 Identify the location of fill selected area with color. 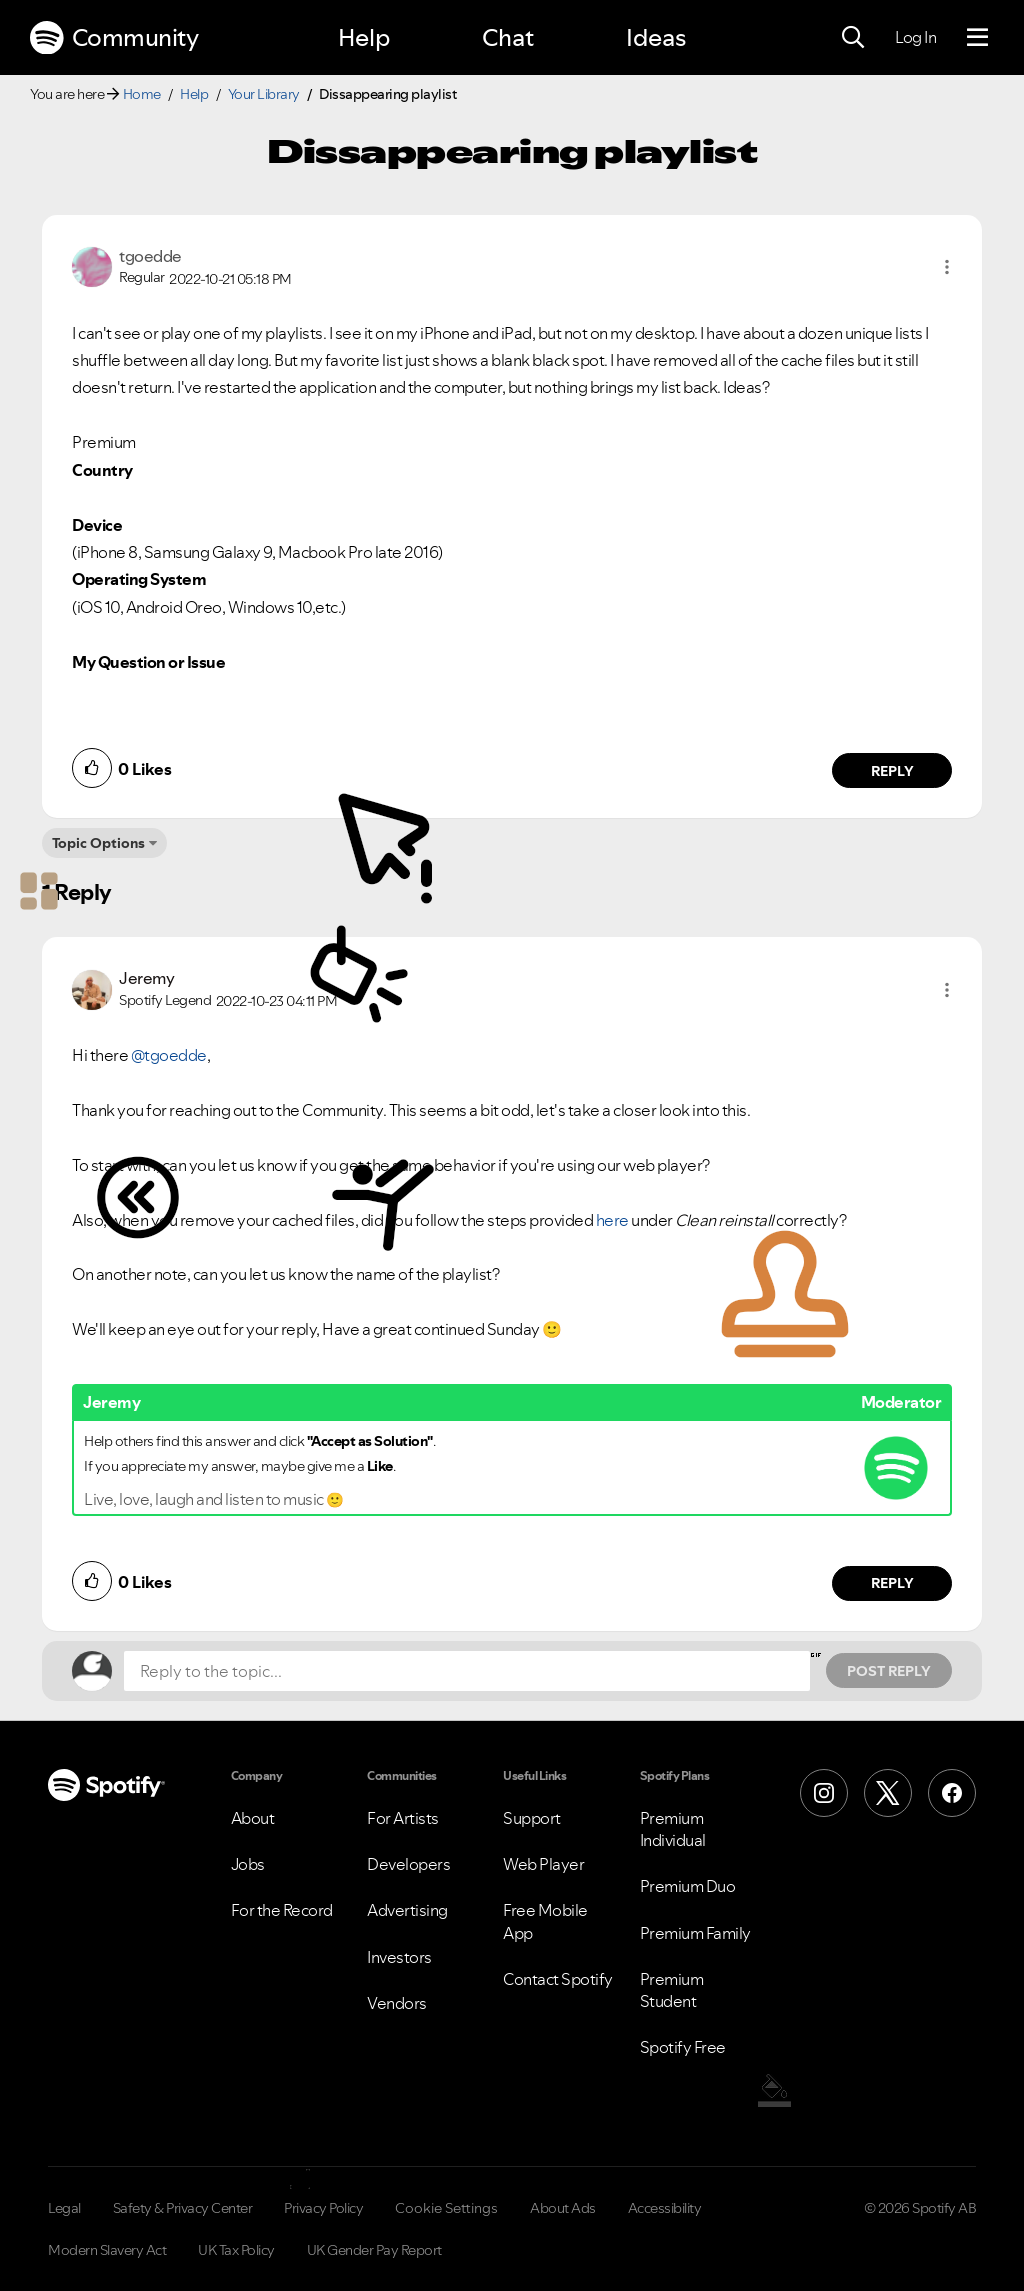
(774, 2090).